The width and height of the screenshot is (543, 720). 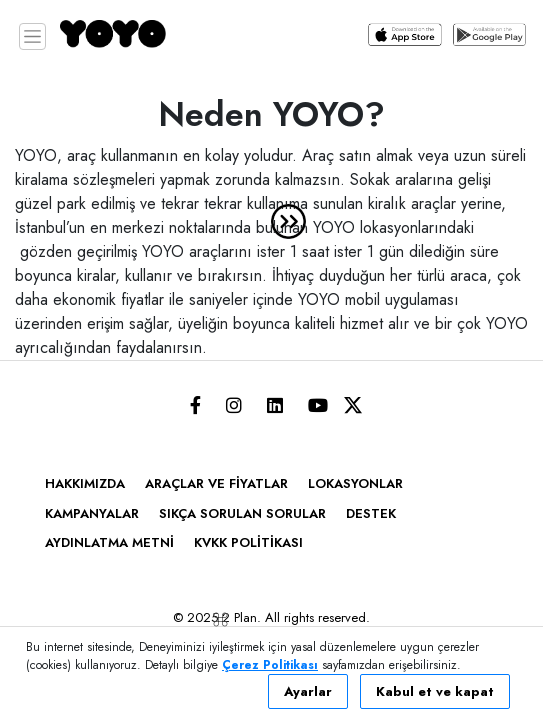 I want to click on command key modifier for keyboard shortcuts, so click(x=220, y=619).